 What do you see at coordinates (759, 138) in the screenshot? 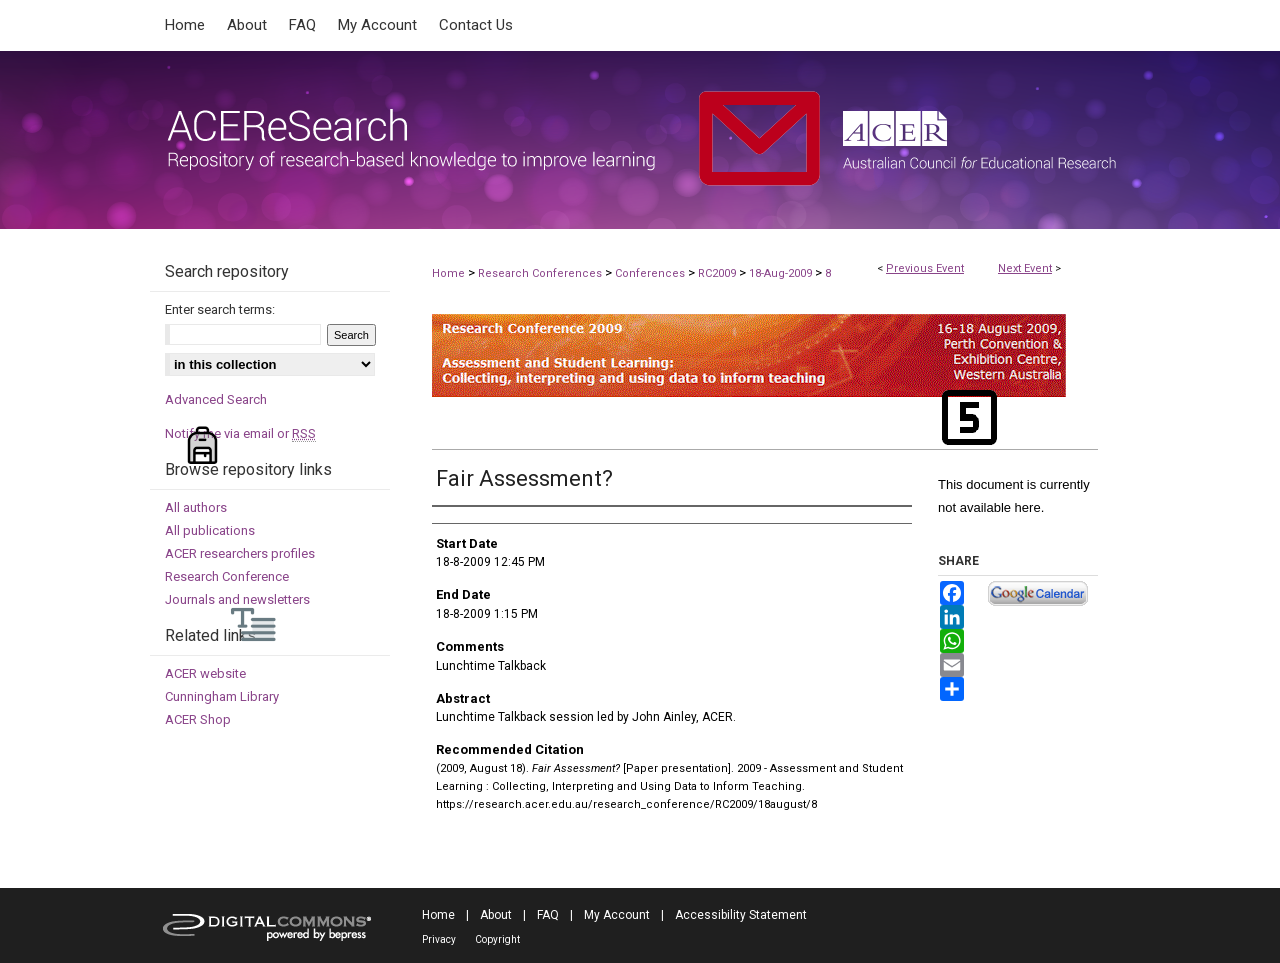
I see `open your inbox or email` at bounding box center [759, 138].